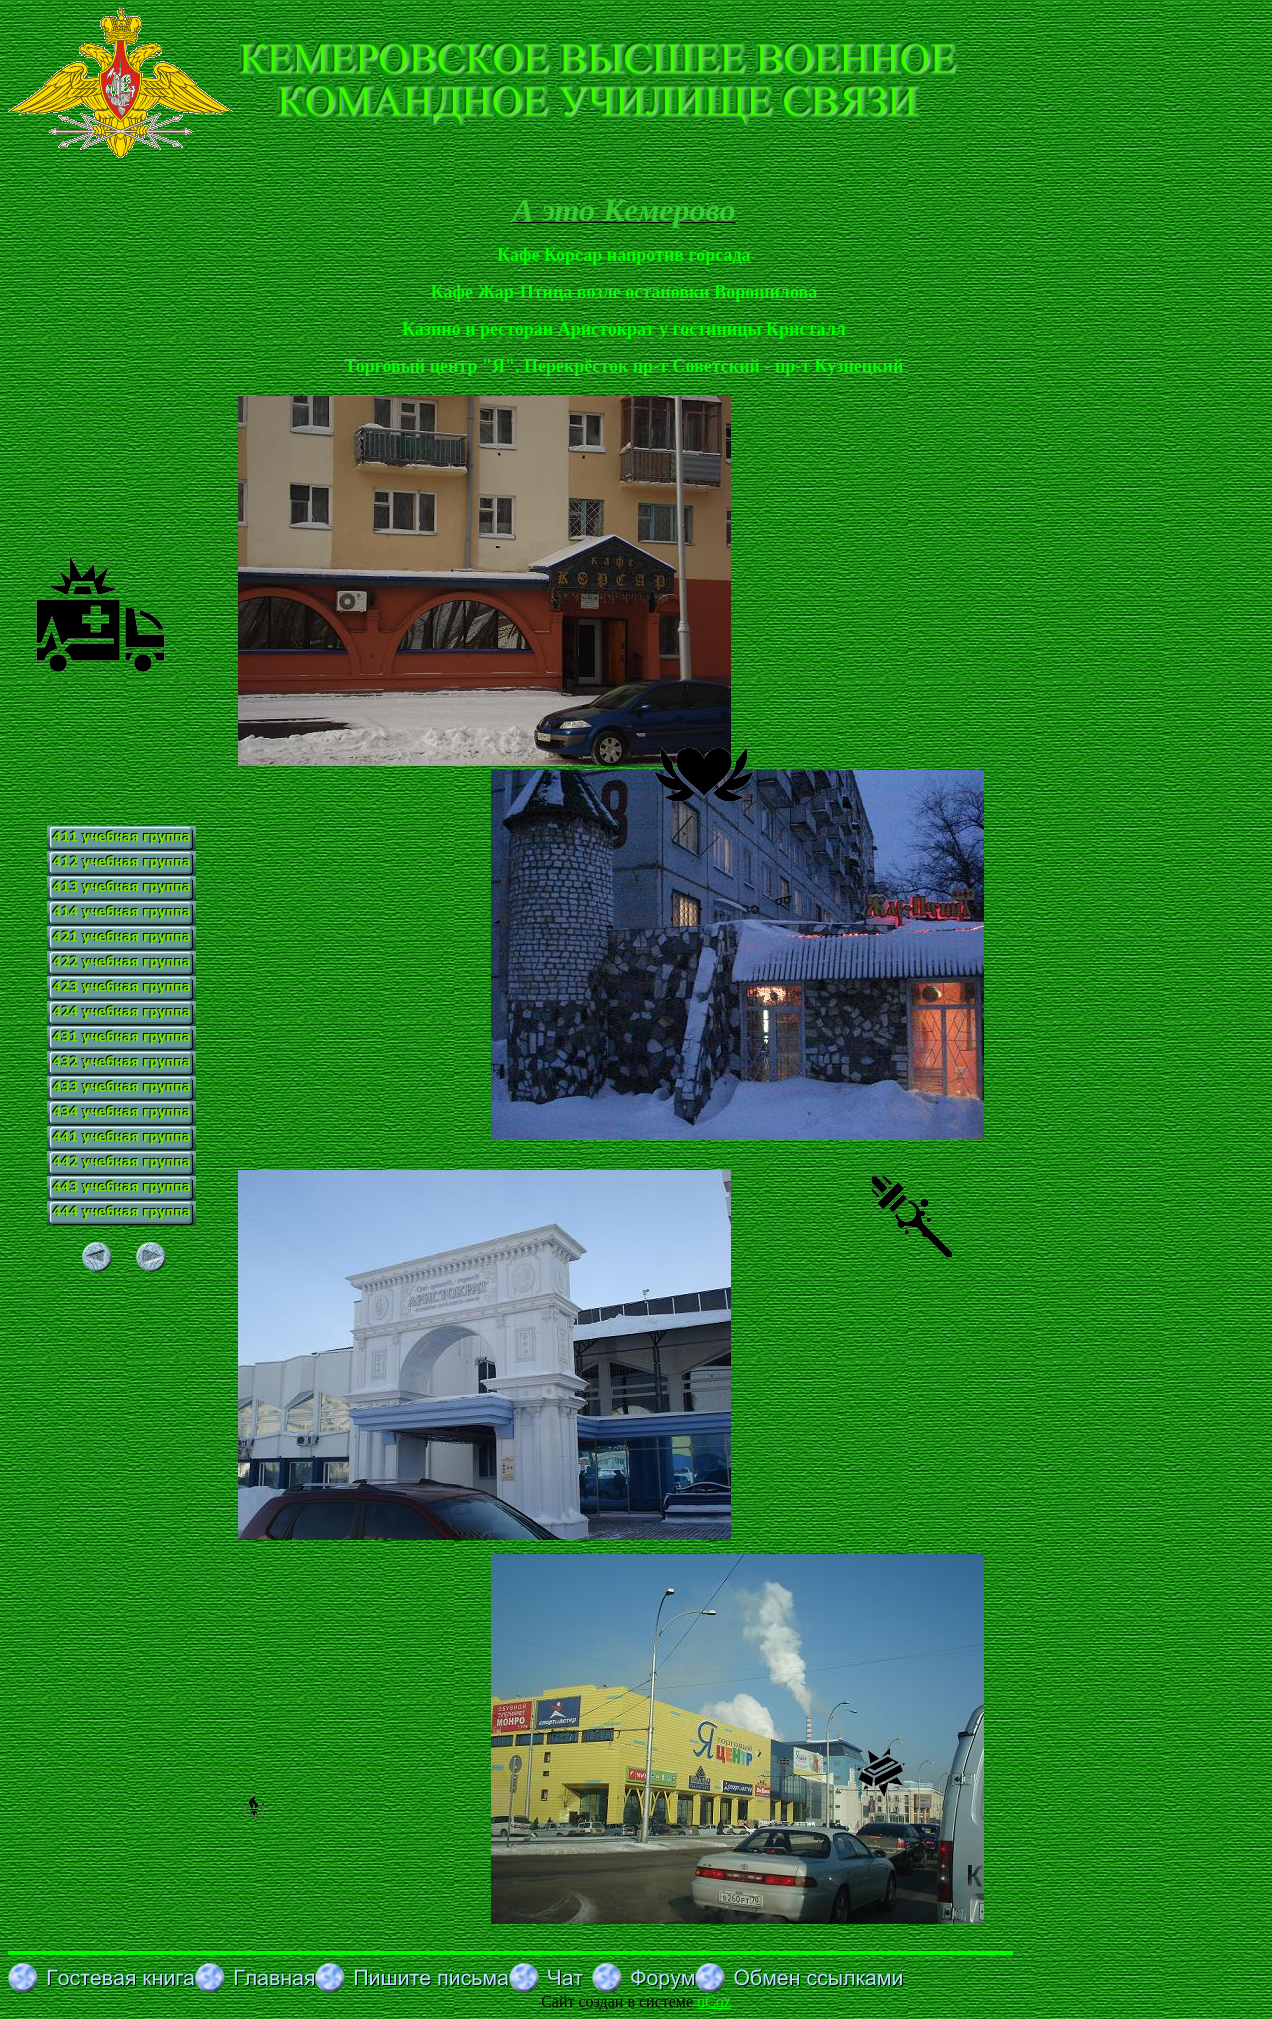 This screenshot has height=2019, width=1272. I want to click on indicates a water tower landmark or structure, so click(784, 1765).